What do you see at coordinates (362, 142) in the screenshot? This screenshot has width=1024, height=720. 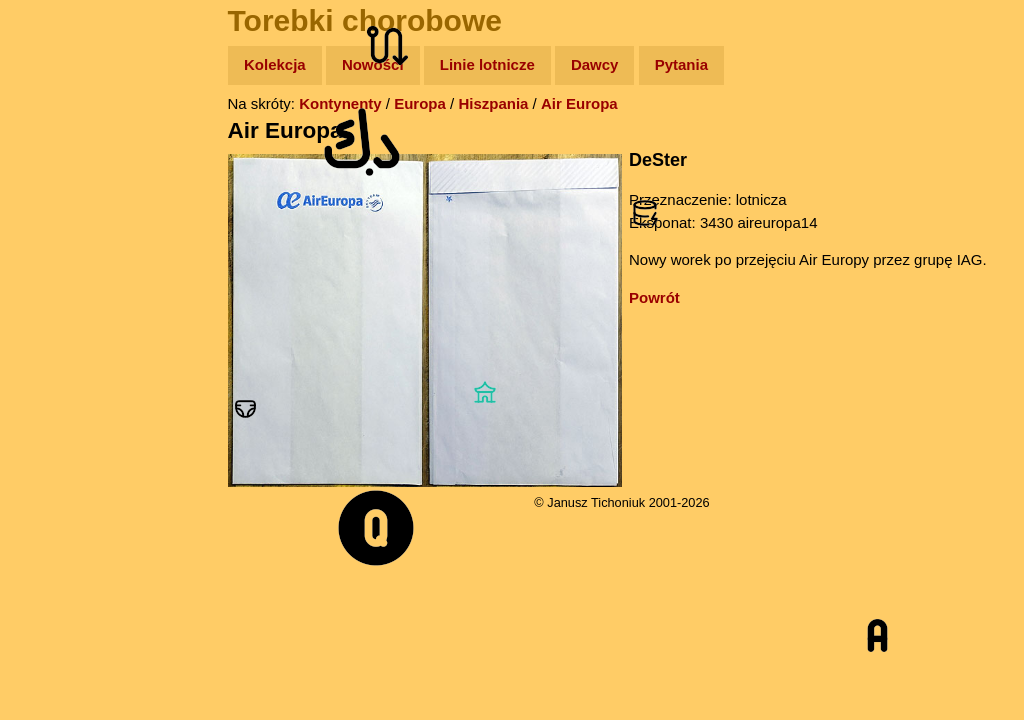 I see `indicates currency in Iraqi or Kuwaiti dinar` at bounding box center [362, 142].